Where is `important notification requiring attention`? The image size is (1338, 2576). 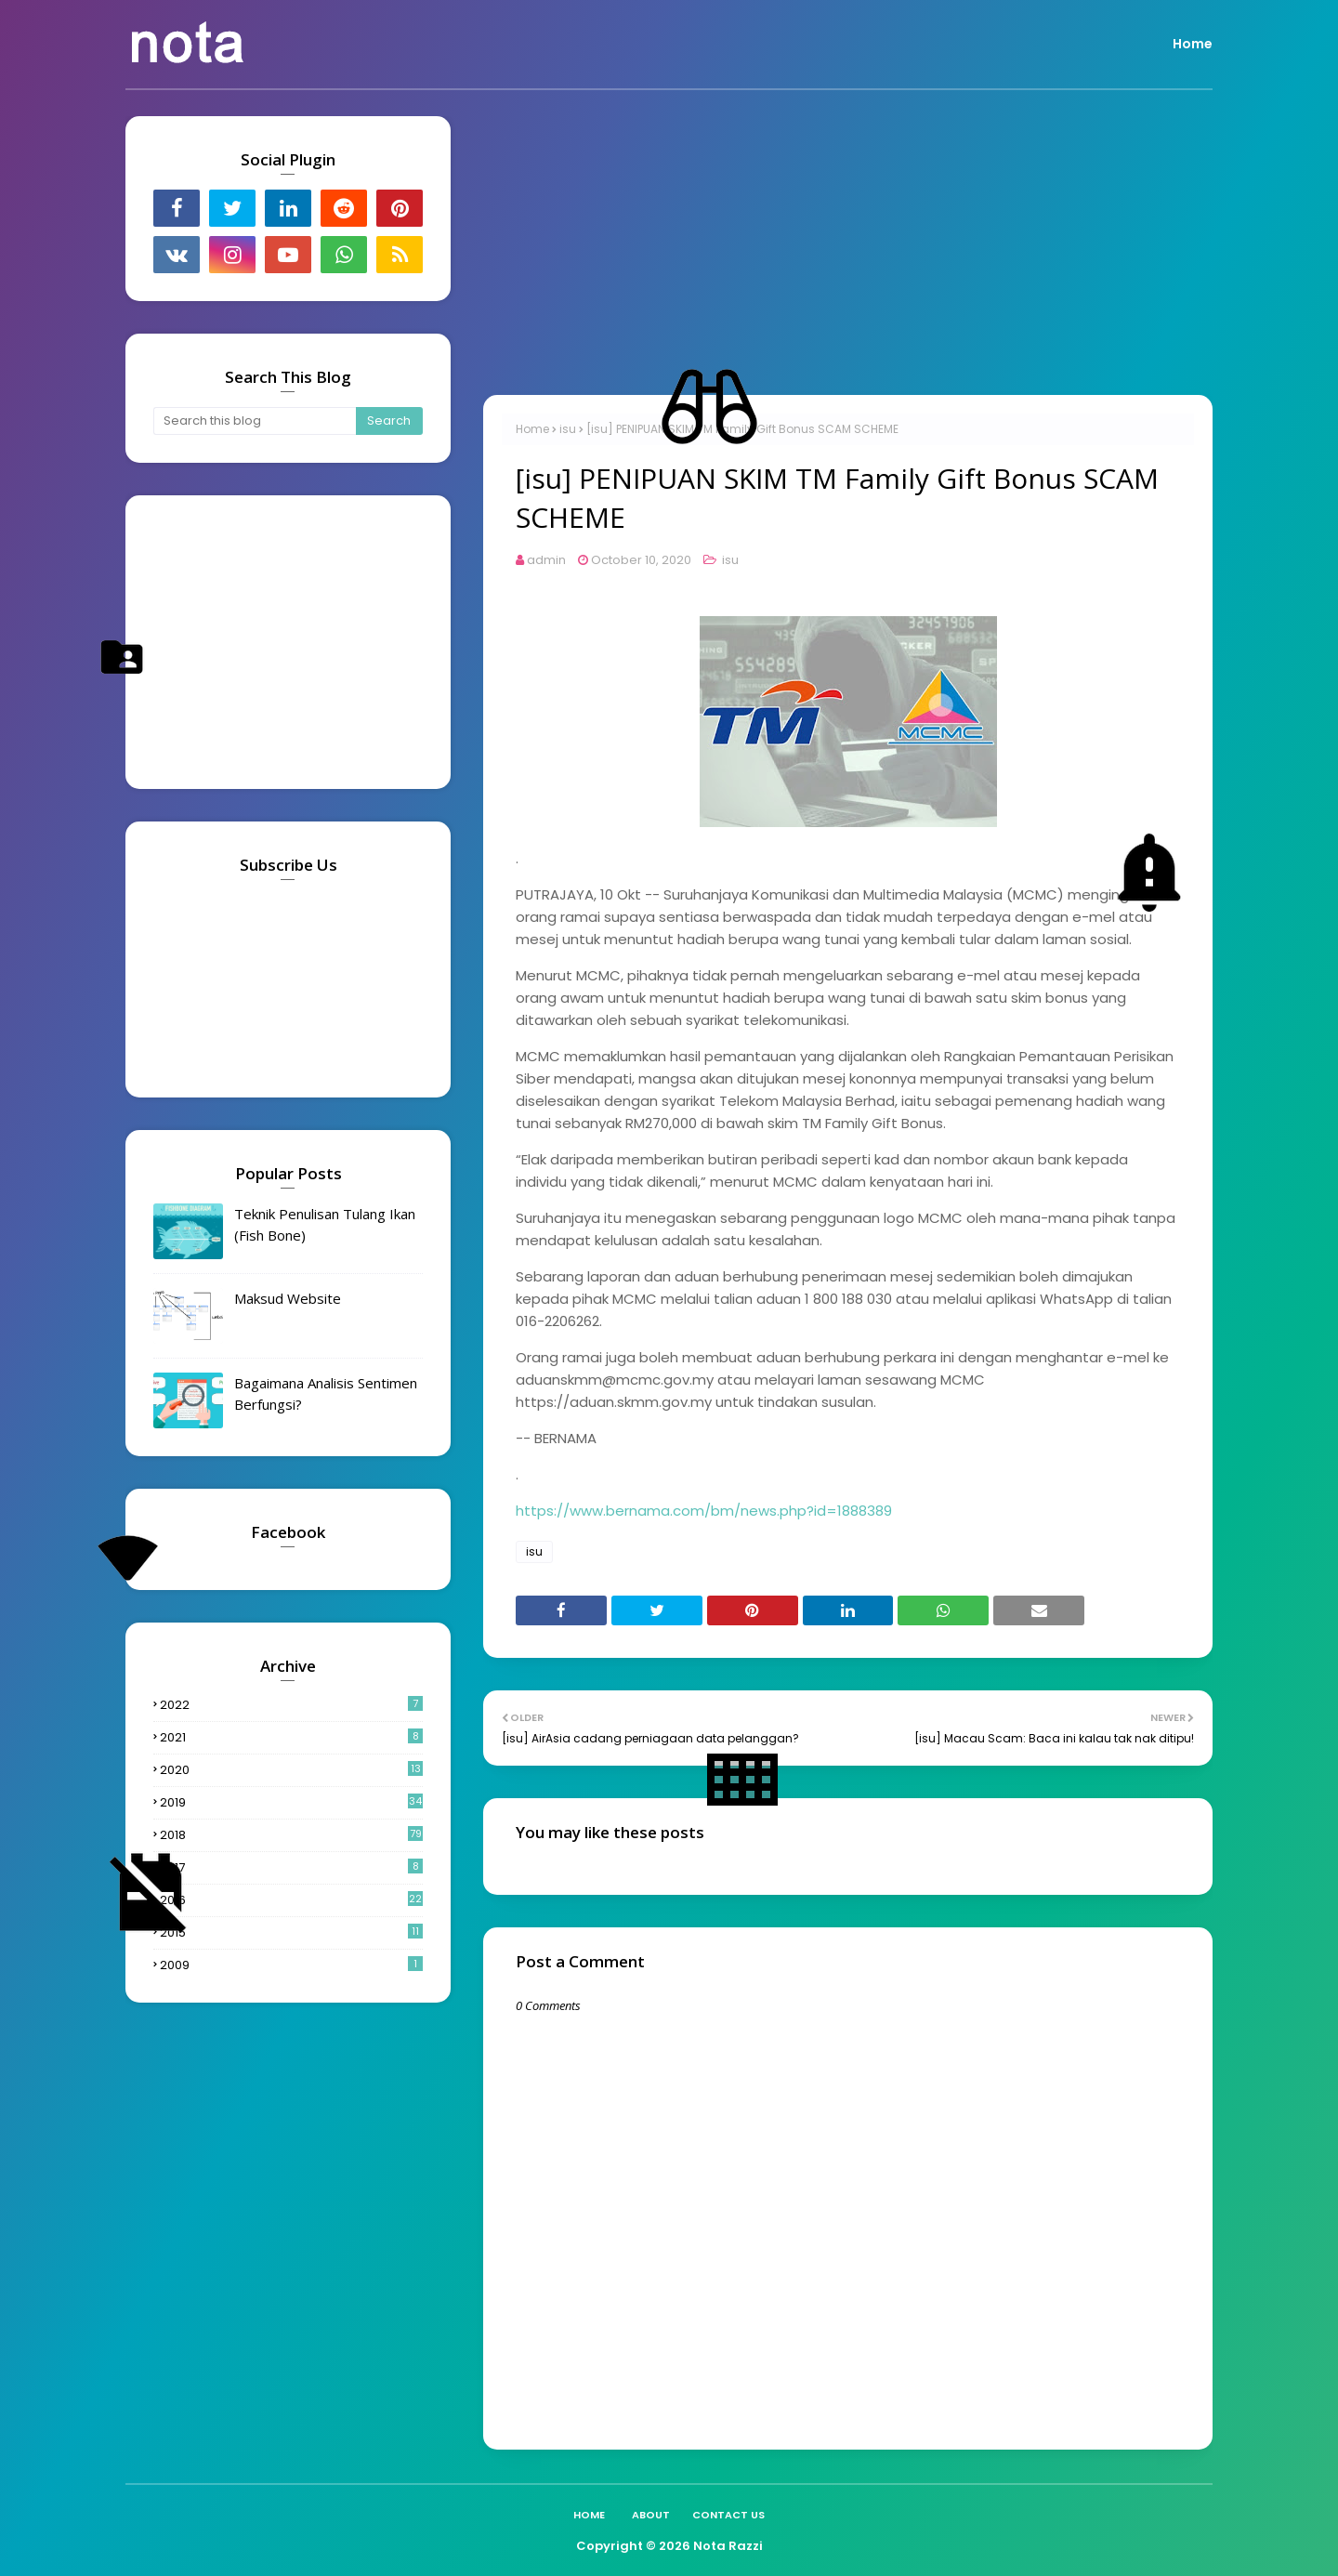
important notification requiring attention is located at coordinates (1149, 872).